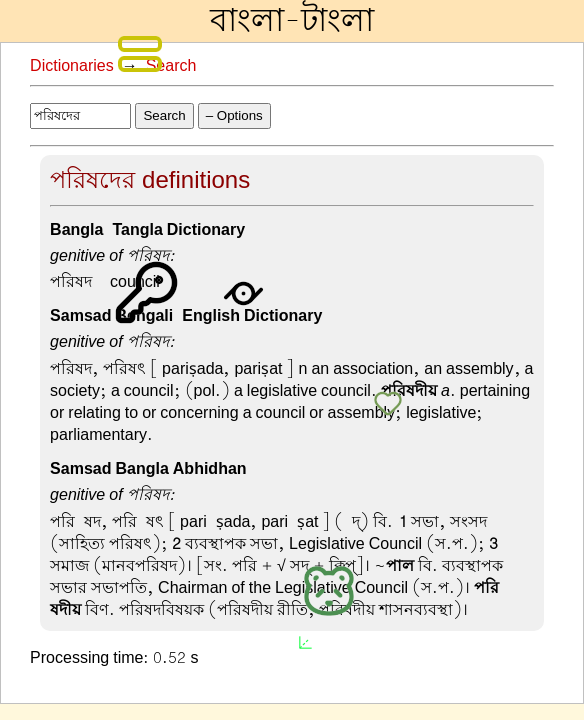 The image size is (584, 720). Describe the element at coordinates (329, 591) in the screenshot. I see `access panda or animal-themed content` at that location.